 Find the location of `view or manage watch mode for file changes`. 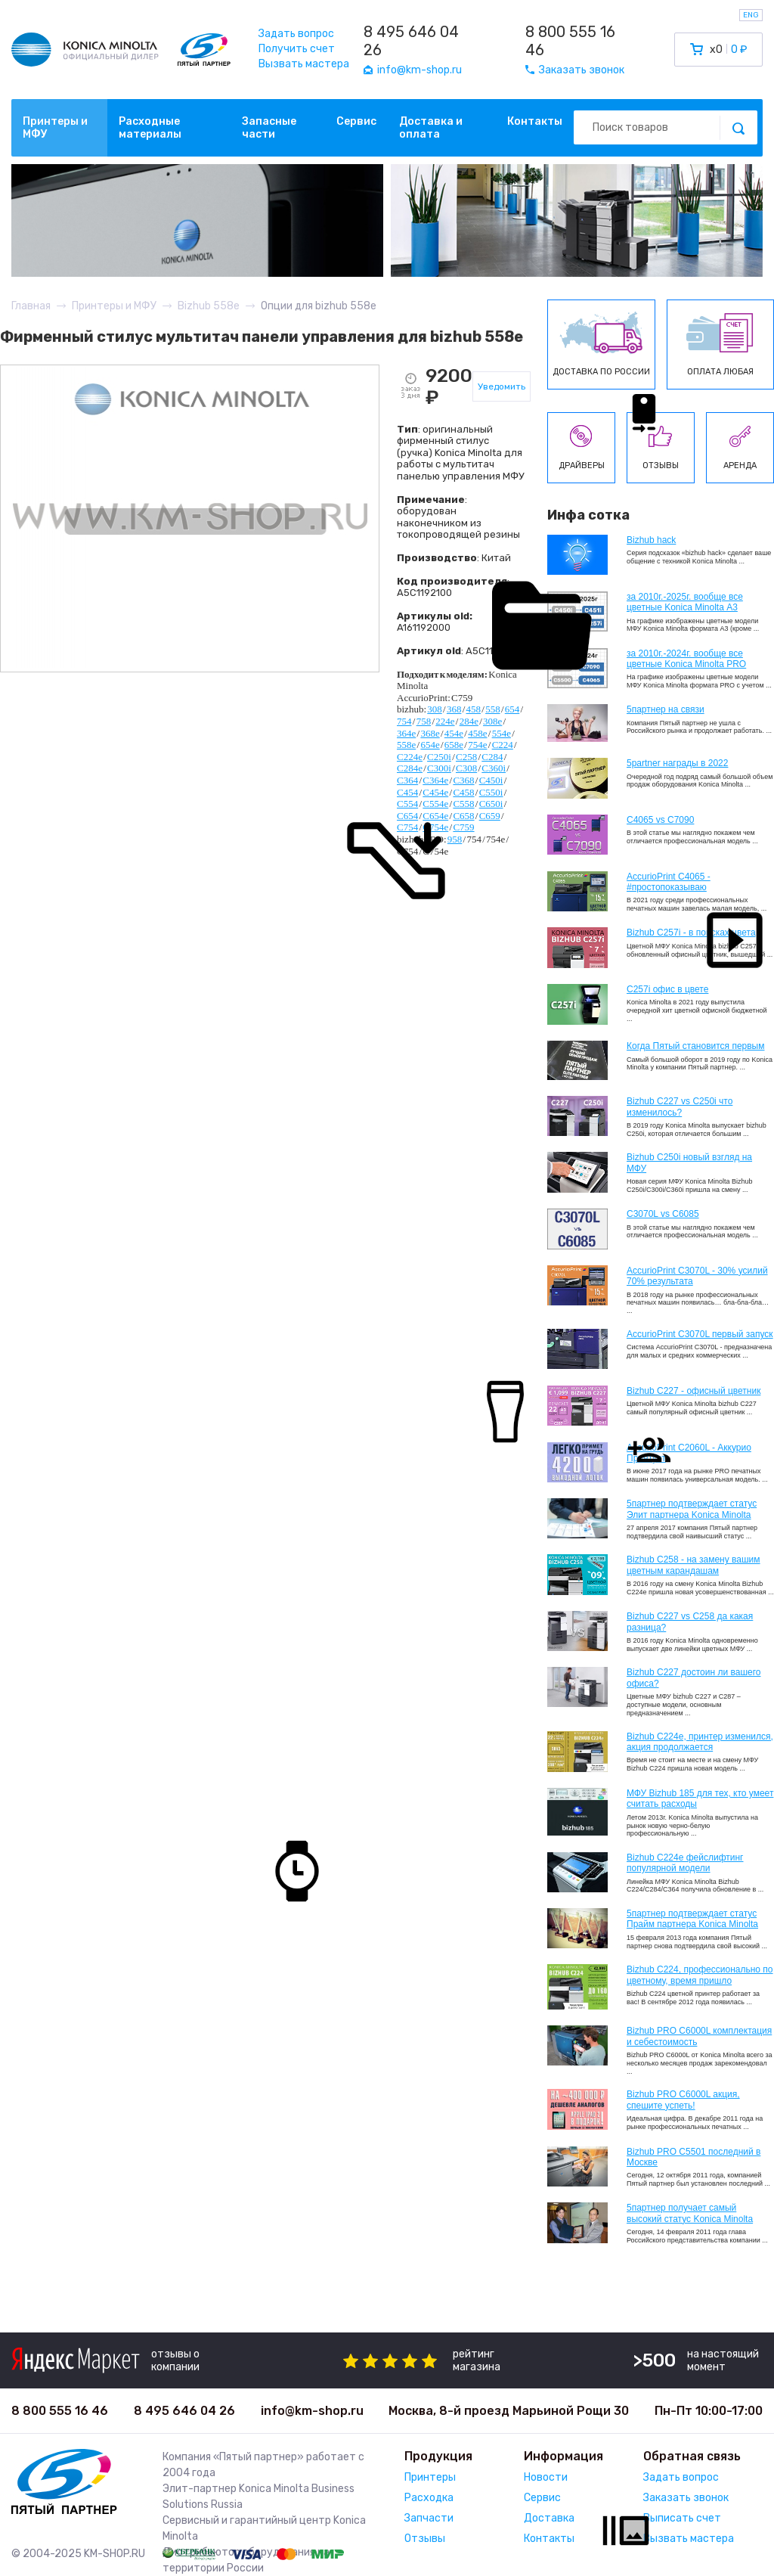

view or manage watch mode for file changes is located at coordinates (297, 1871).